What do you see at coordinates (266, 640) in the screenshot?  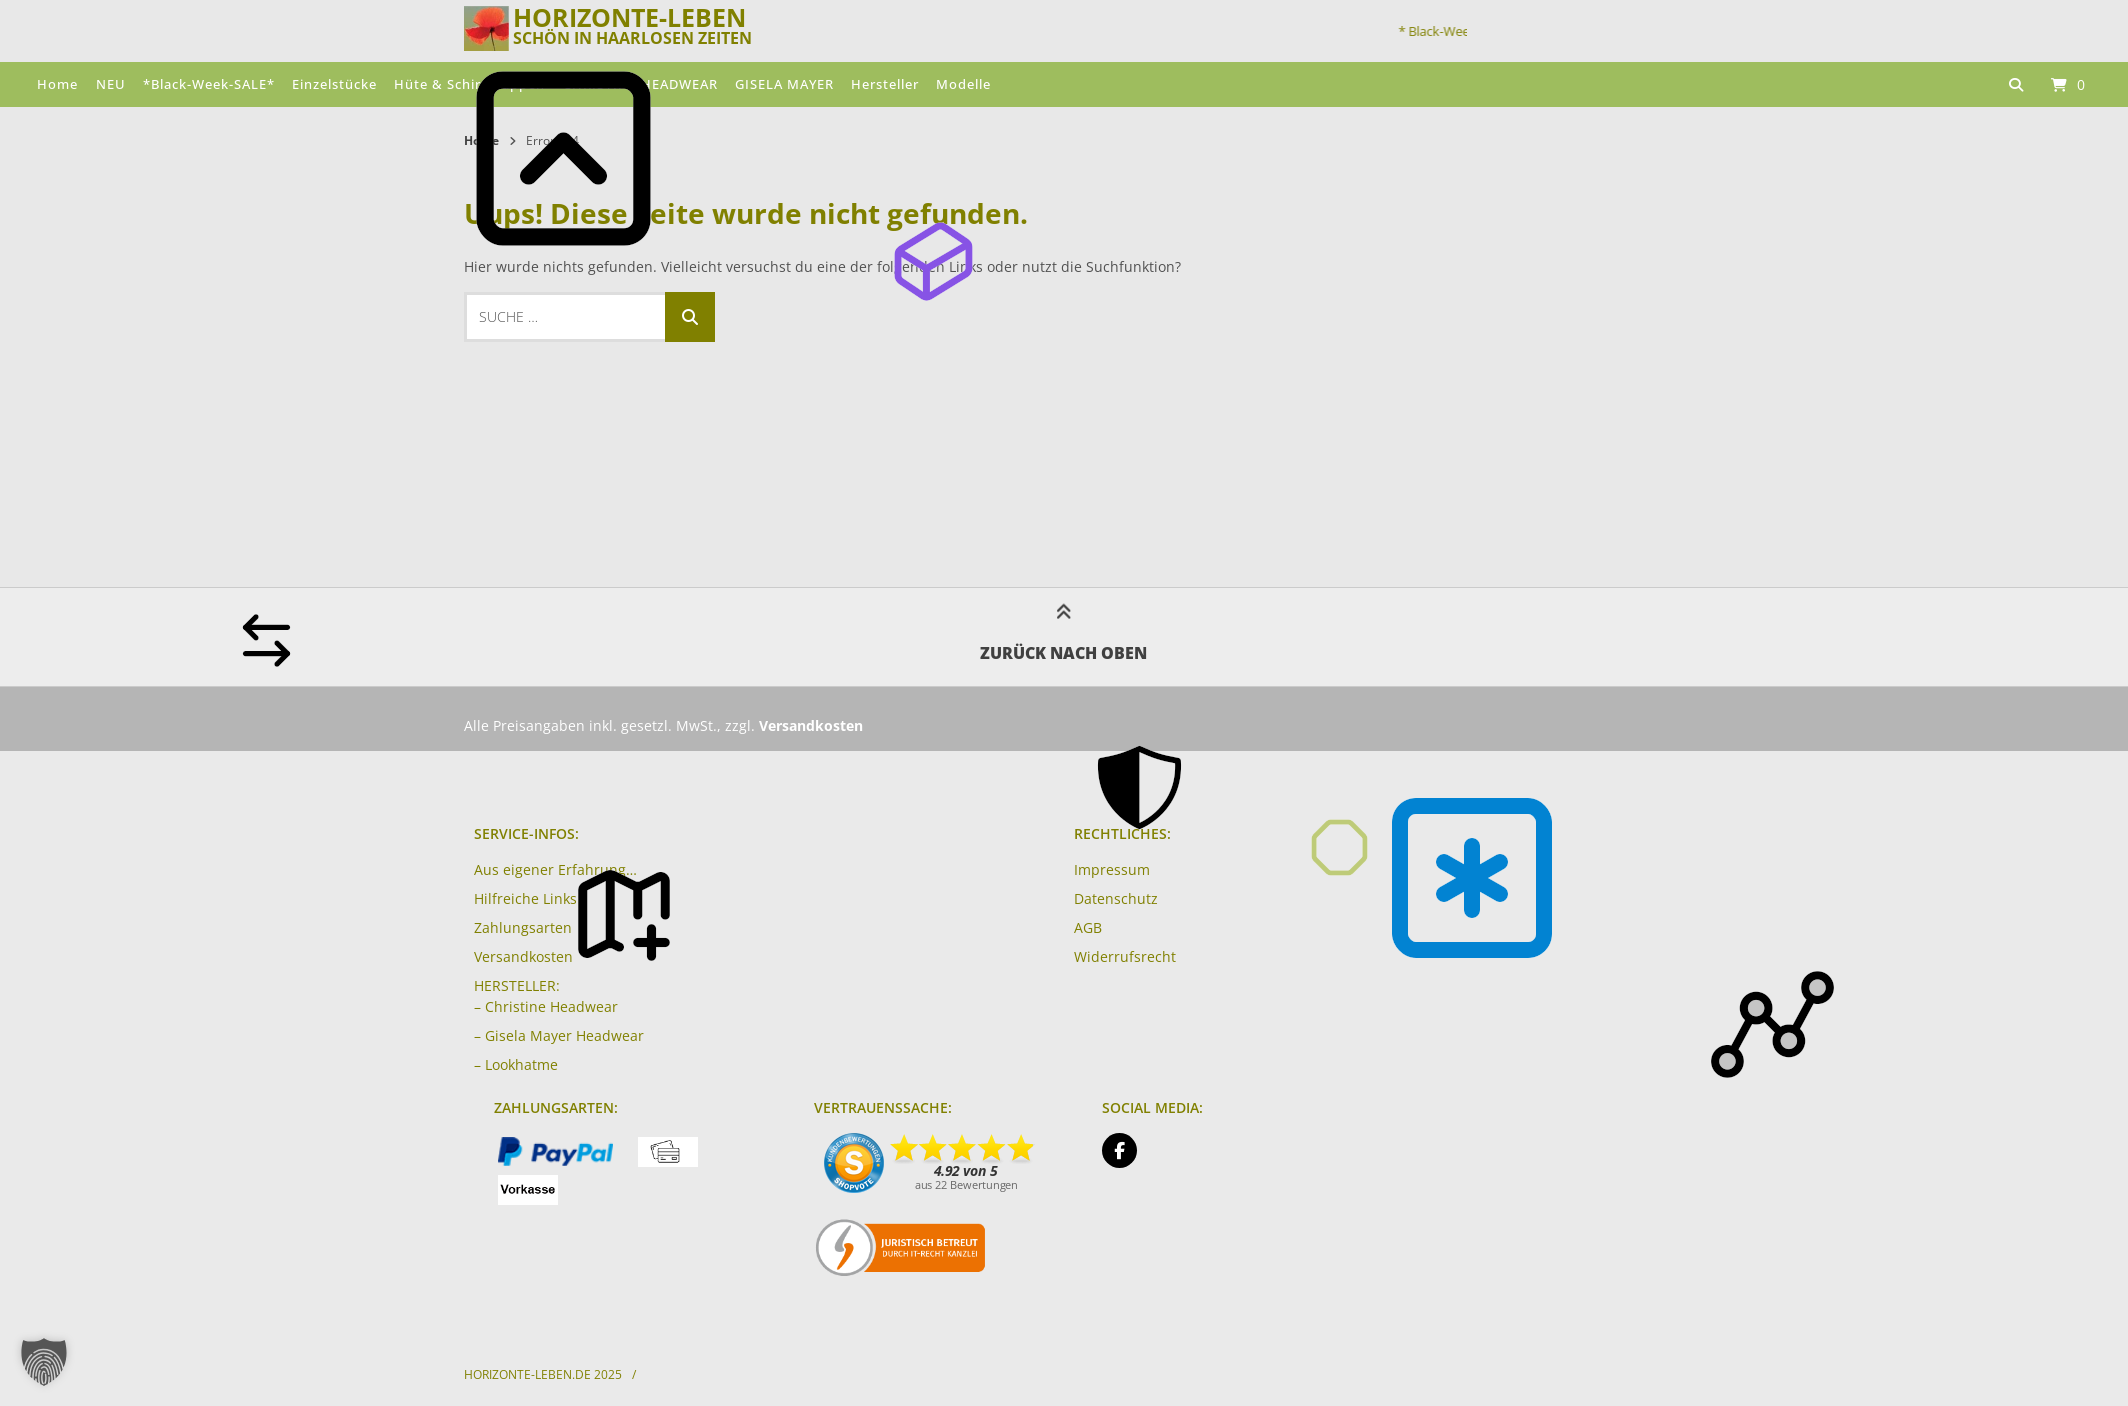 I see `swap or exchange items` at bounding box center [266, 640].